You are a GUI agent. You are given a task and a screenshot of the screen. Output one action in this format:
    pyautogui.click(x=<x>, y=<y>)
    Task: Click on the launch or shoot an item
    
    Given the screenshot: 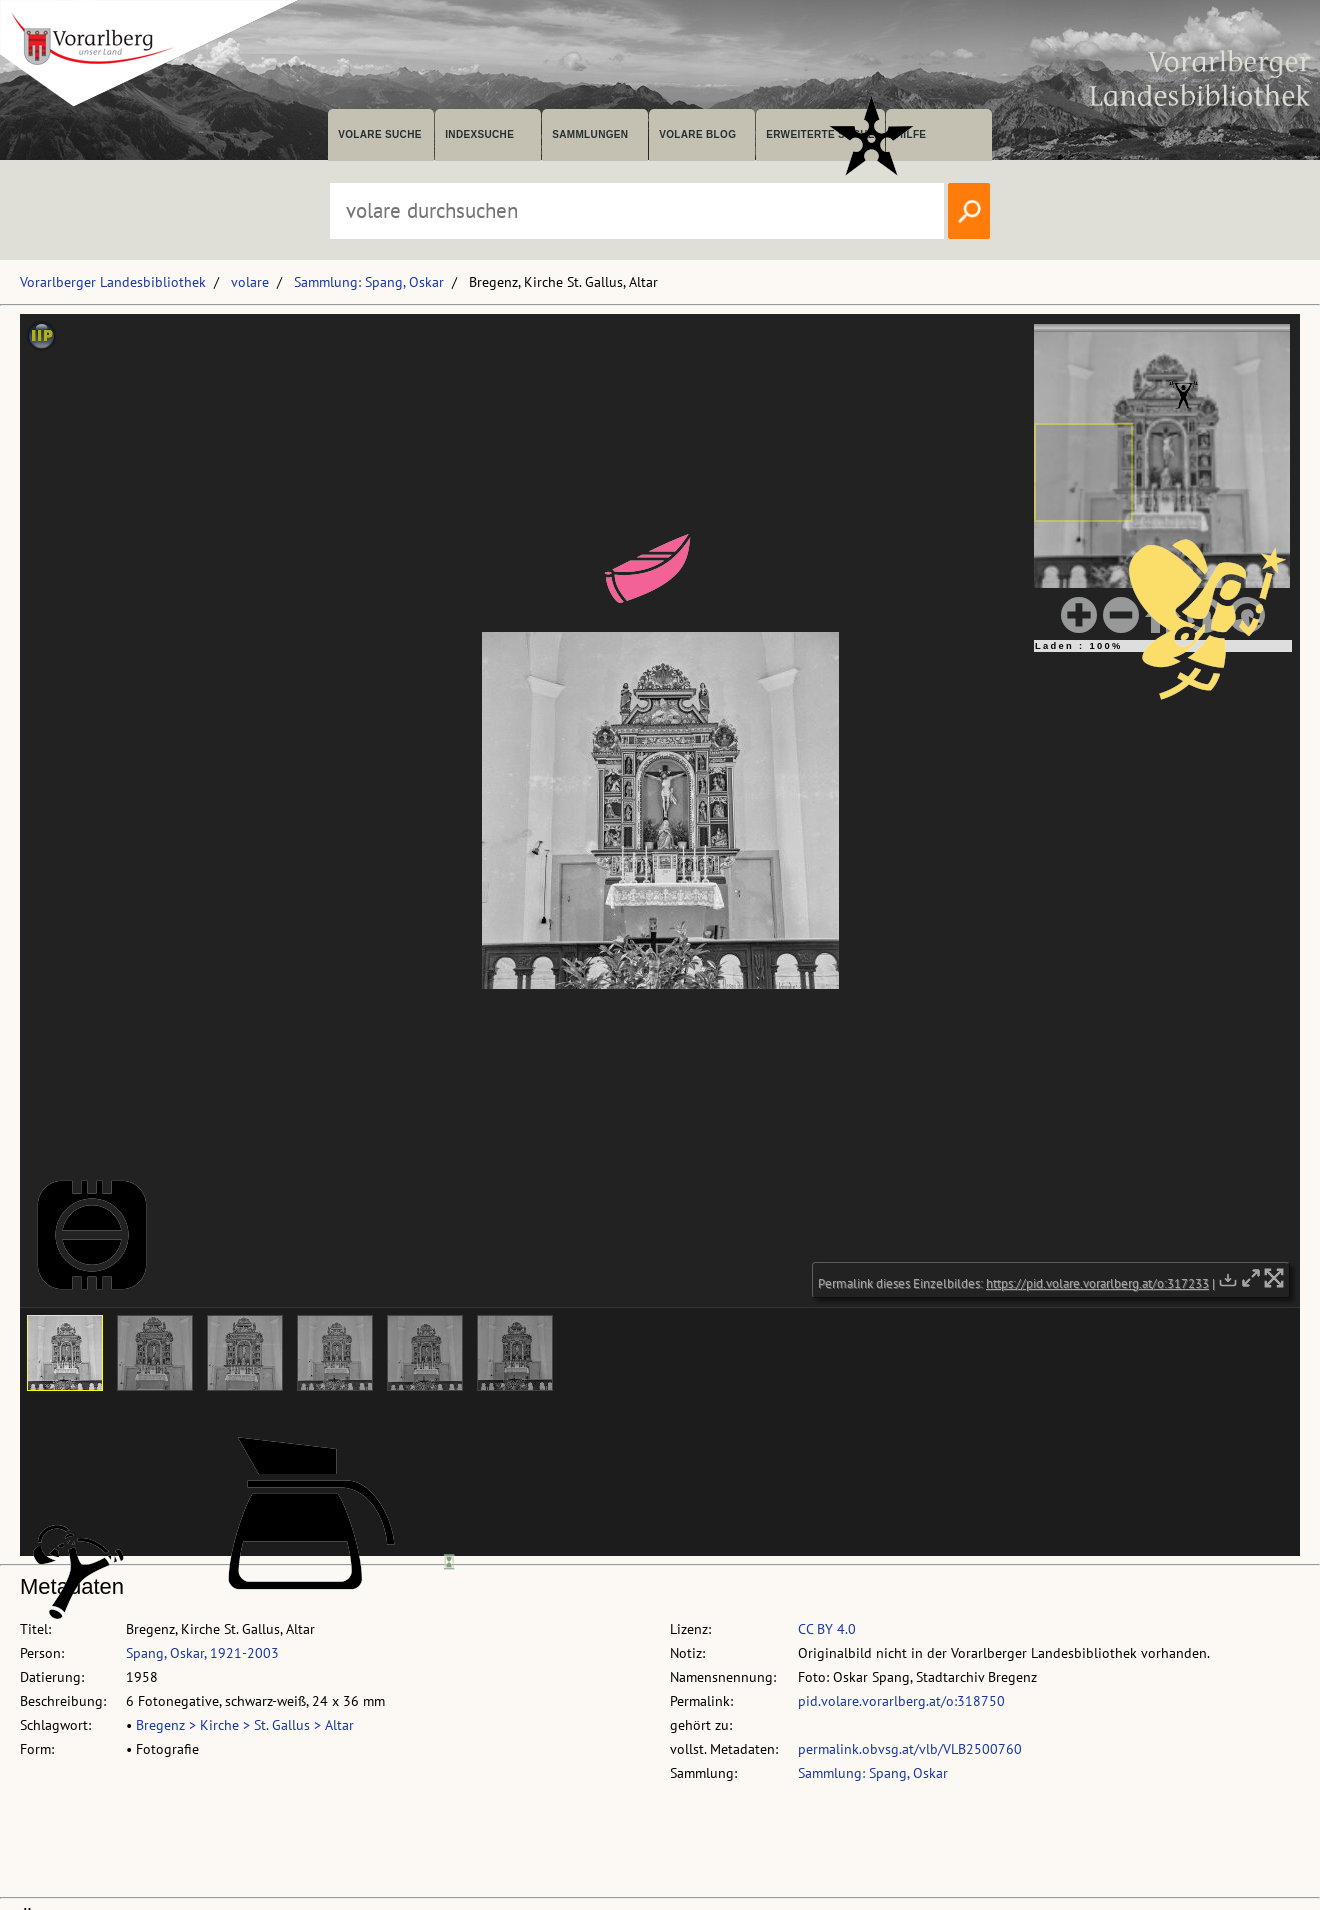 What is the action you would take?
    pyautogui.click(x=76, y=1572)
    